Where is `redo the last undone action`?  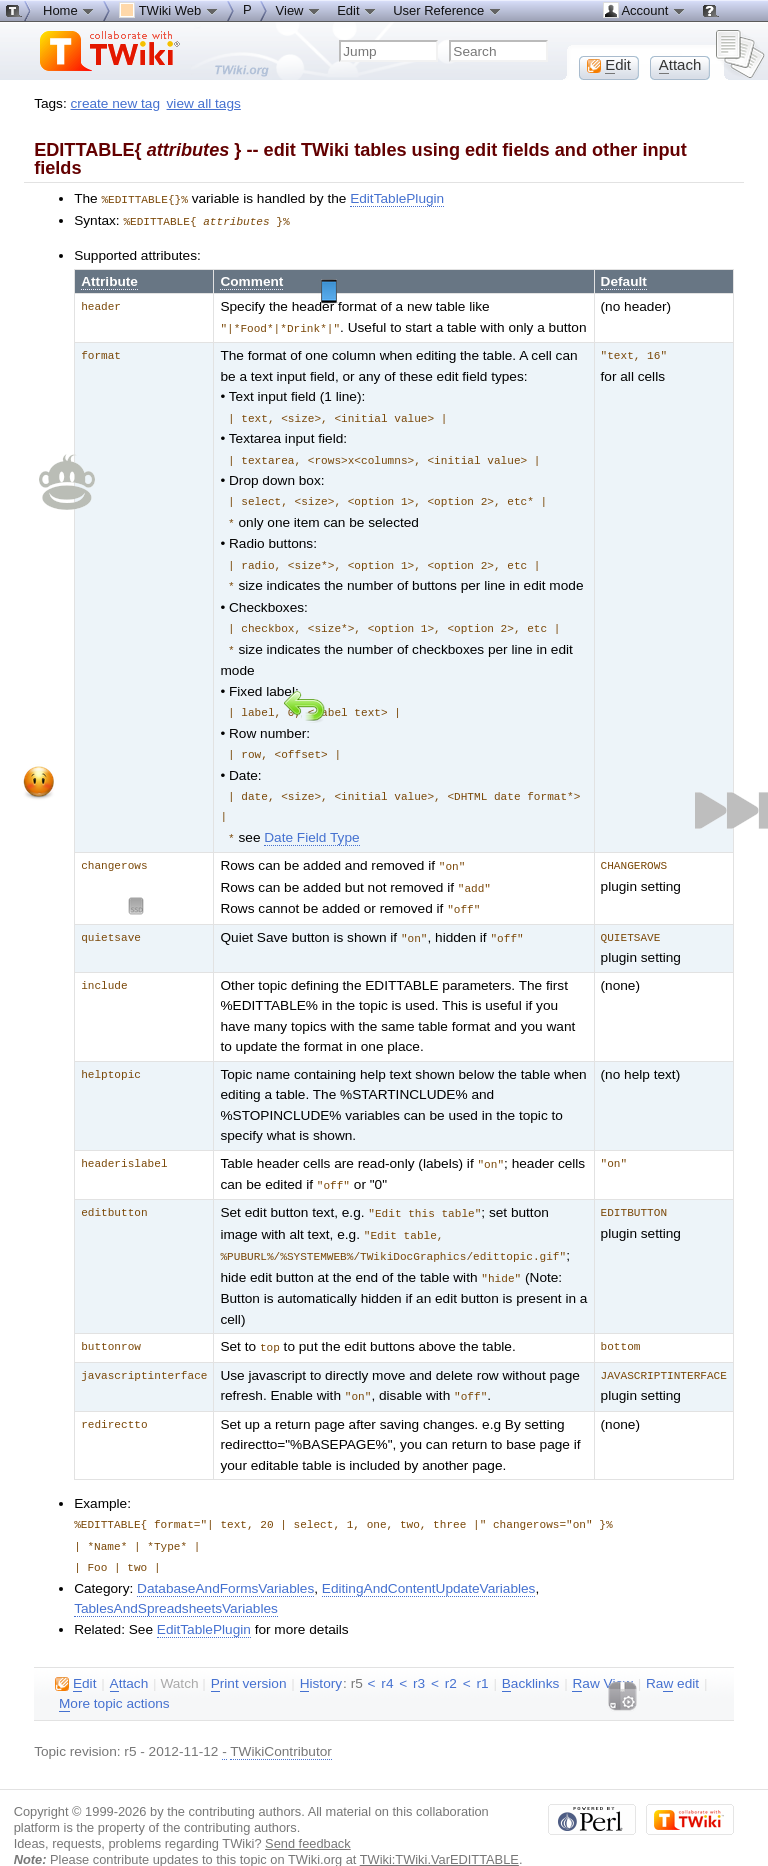
redo the last undone action is located at coordinates (305, 704).